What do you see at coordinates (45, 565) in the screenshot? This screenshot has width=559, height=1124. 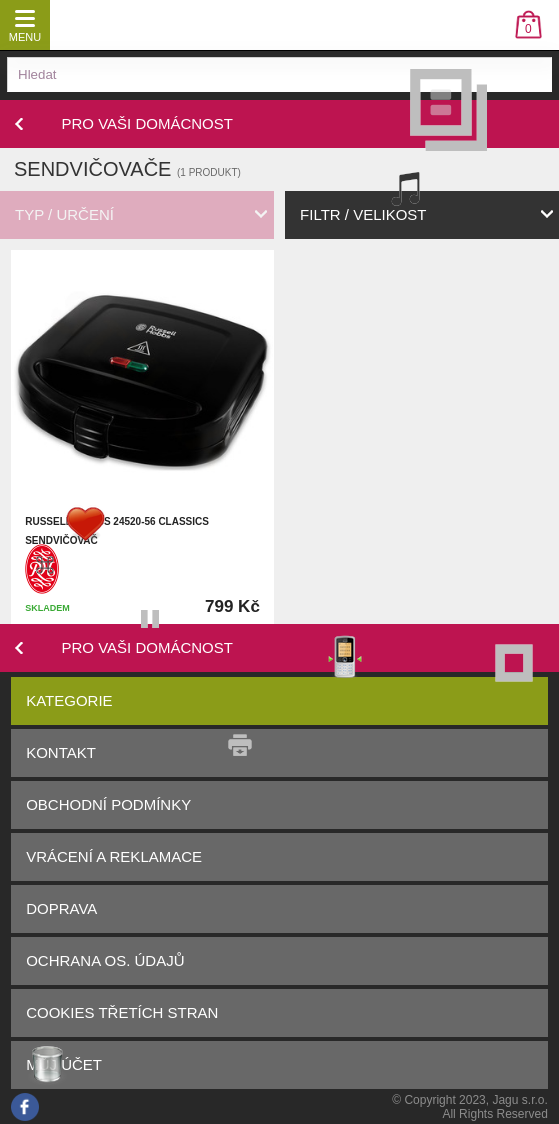 I see `command key symbol on mac keyboards` at bounding box center [45, 565].